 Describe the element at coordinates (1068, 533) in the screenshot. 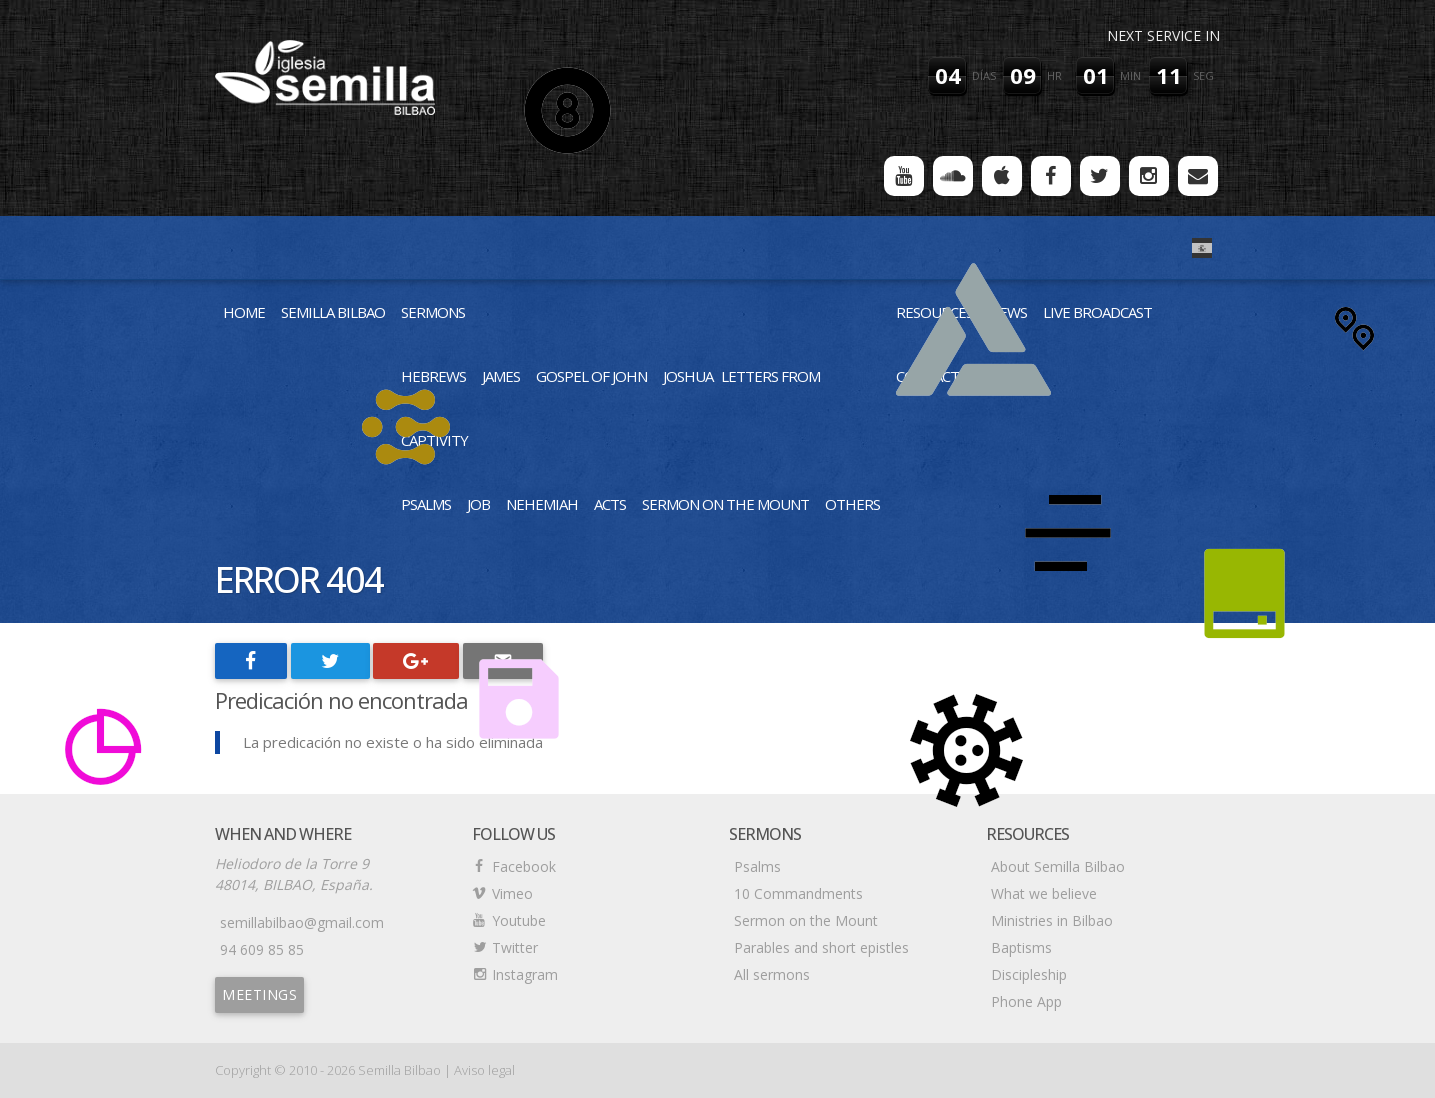

I see `open navigation menu` at that location.